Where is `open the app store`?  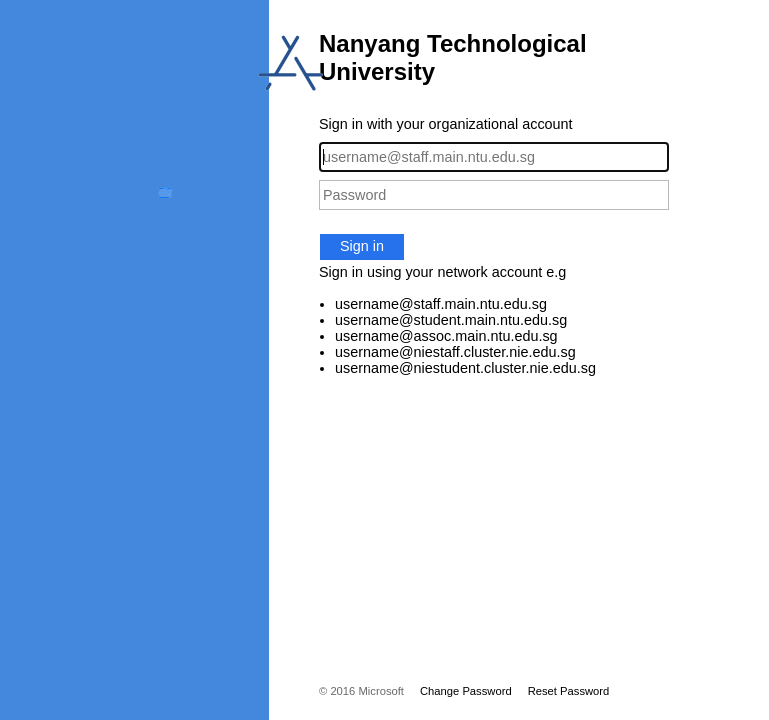 open the app store is located at coordinates (290, 65).